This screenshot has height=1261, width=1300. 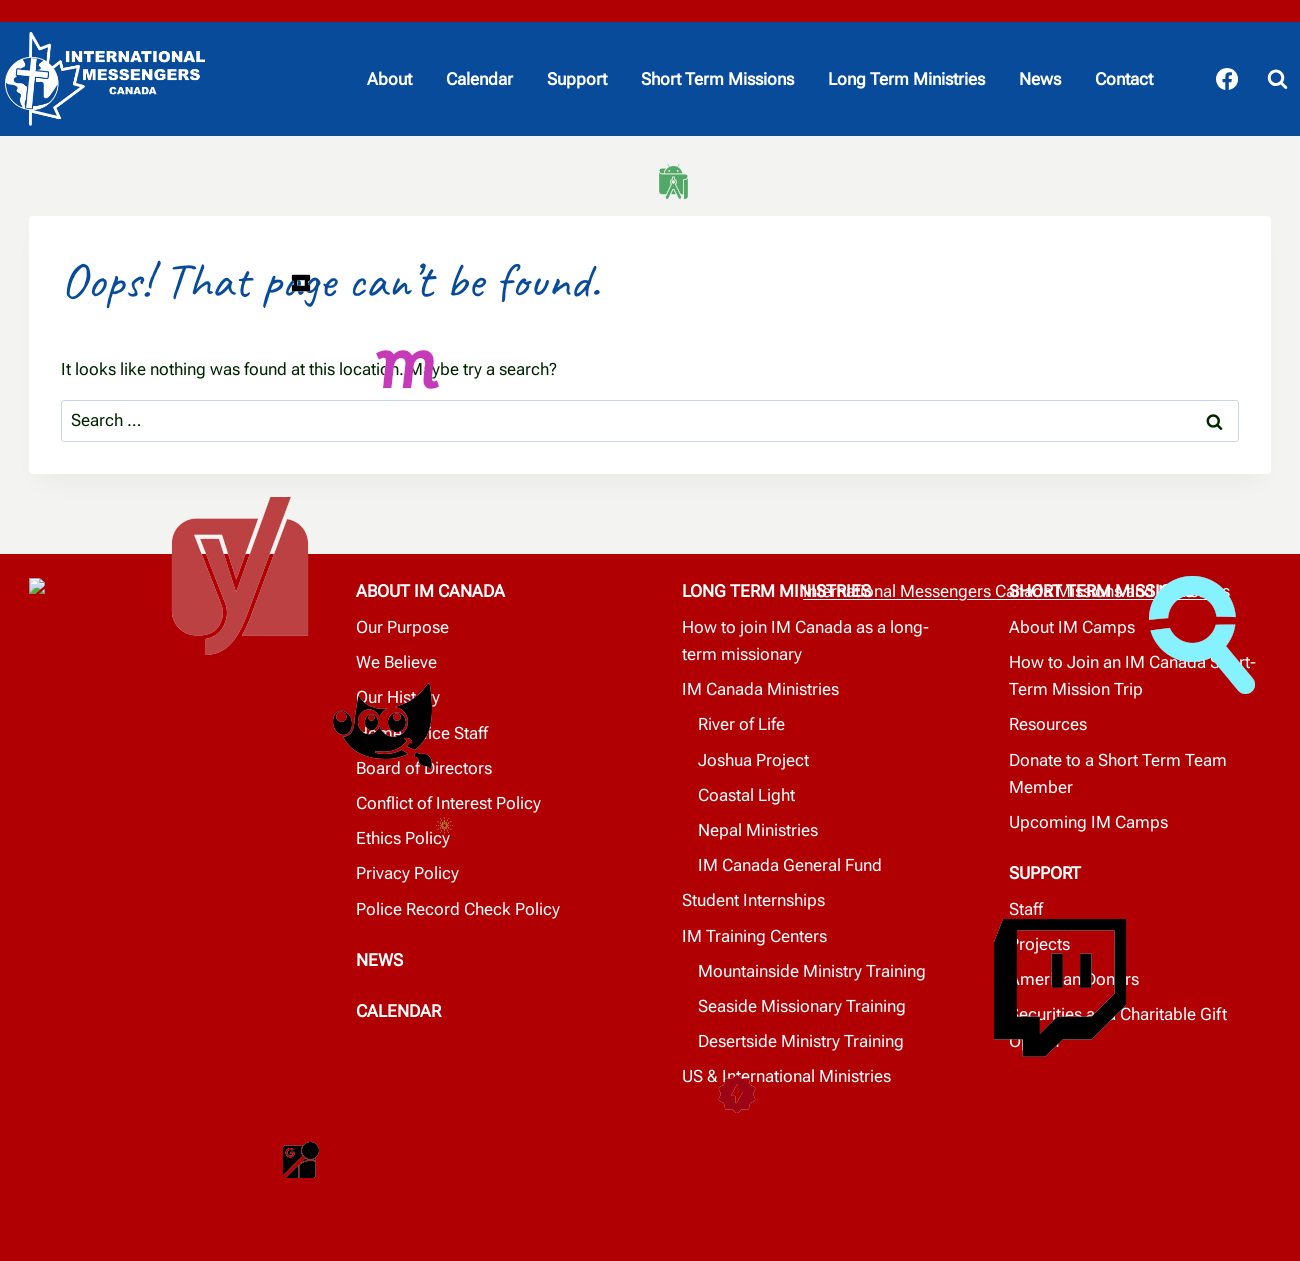 I want to click on open mojeek search engine, so click(x=407, y=369).